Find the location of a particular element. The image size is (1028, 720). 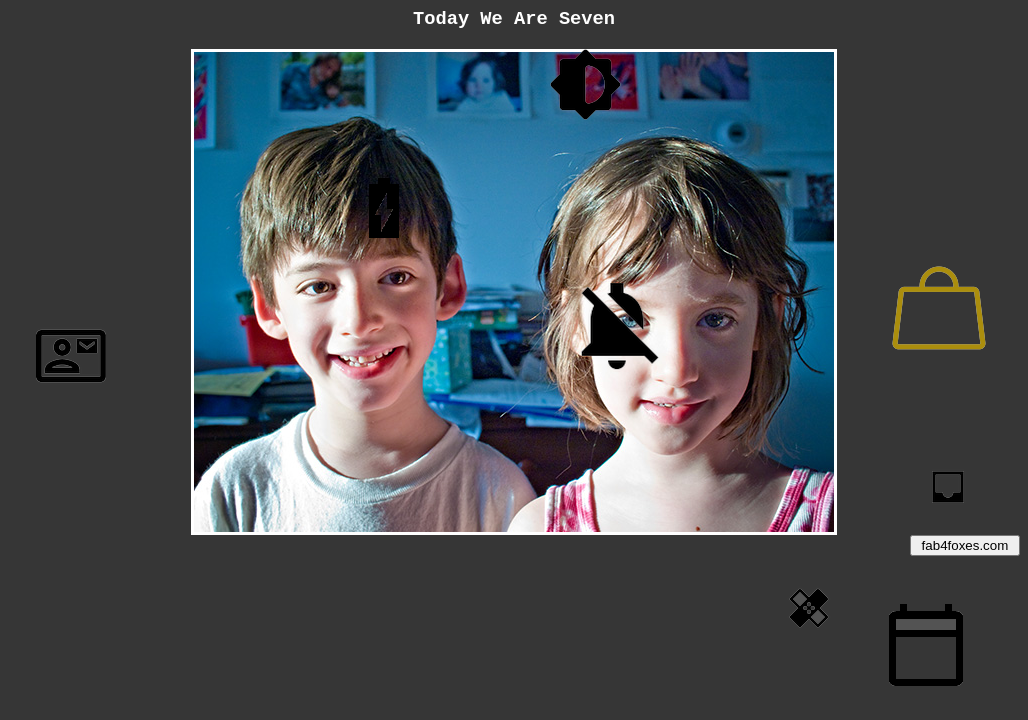

view contact's email information is located at coordinates (71, 356).